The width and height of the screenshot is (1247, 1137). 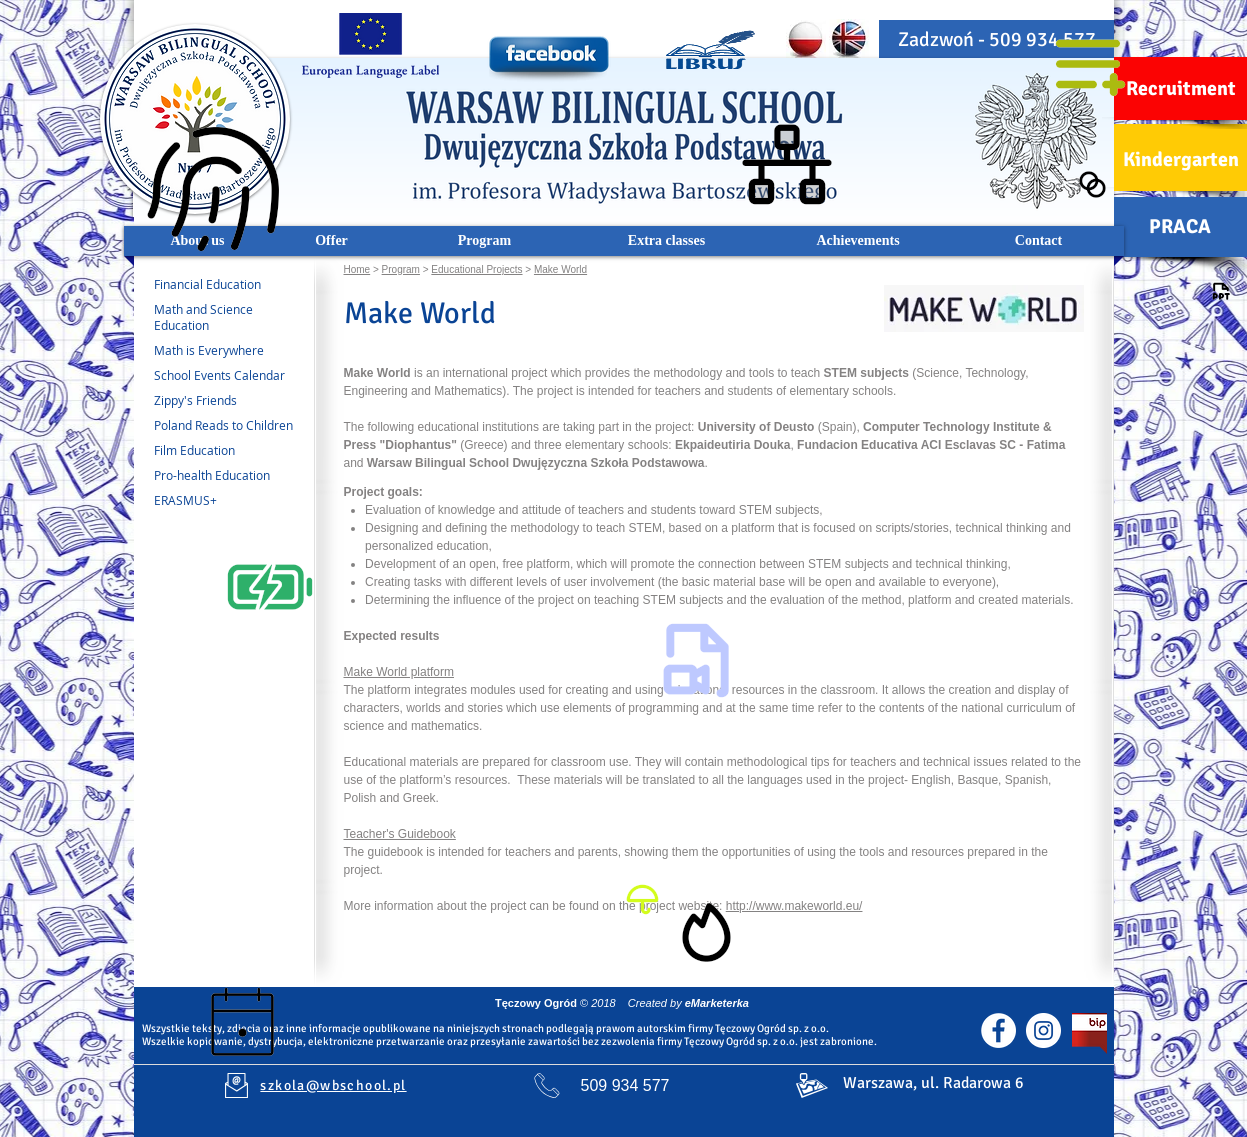 What do you see at coordinates (1088, 64) in the screenshot?
I see `add a new item to the list` at bounding box center [1088, 64].